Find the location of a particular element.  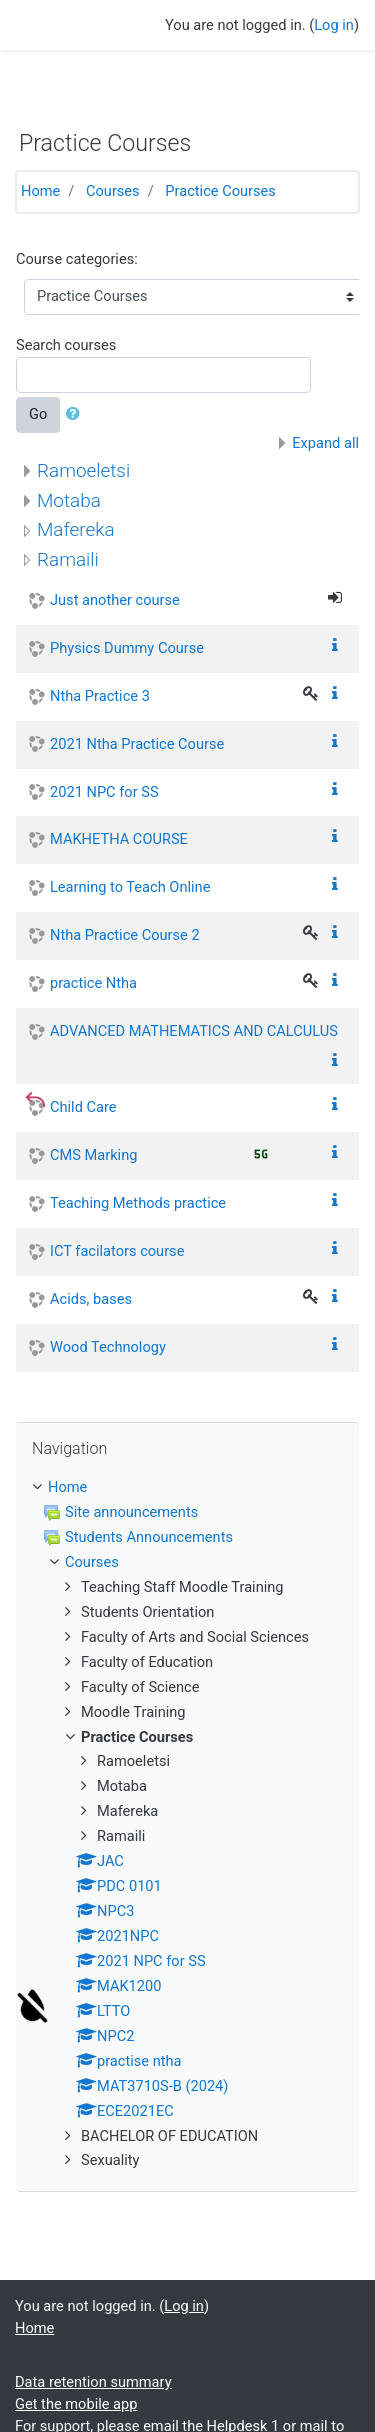

reset or remove color formatting is located at coordinates (32, 2005).